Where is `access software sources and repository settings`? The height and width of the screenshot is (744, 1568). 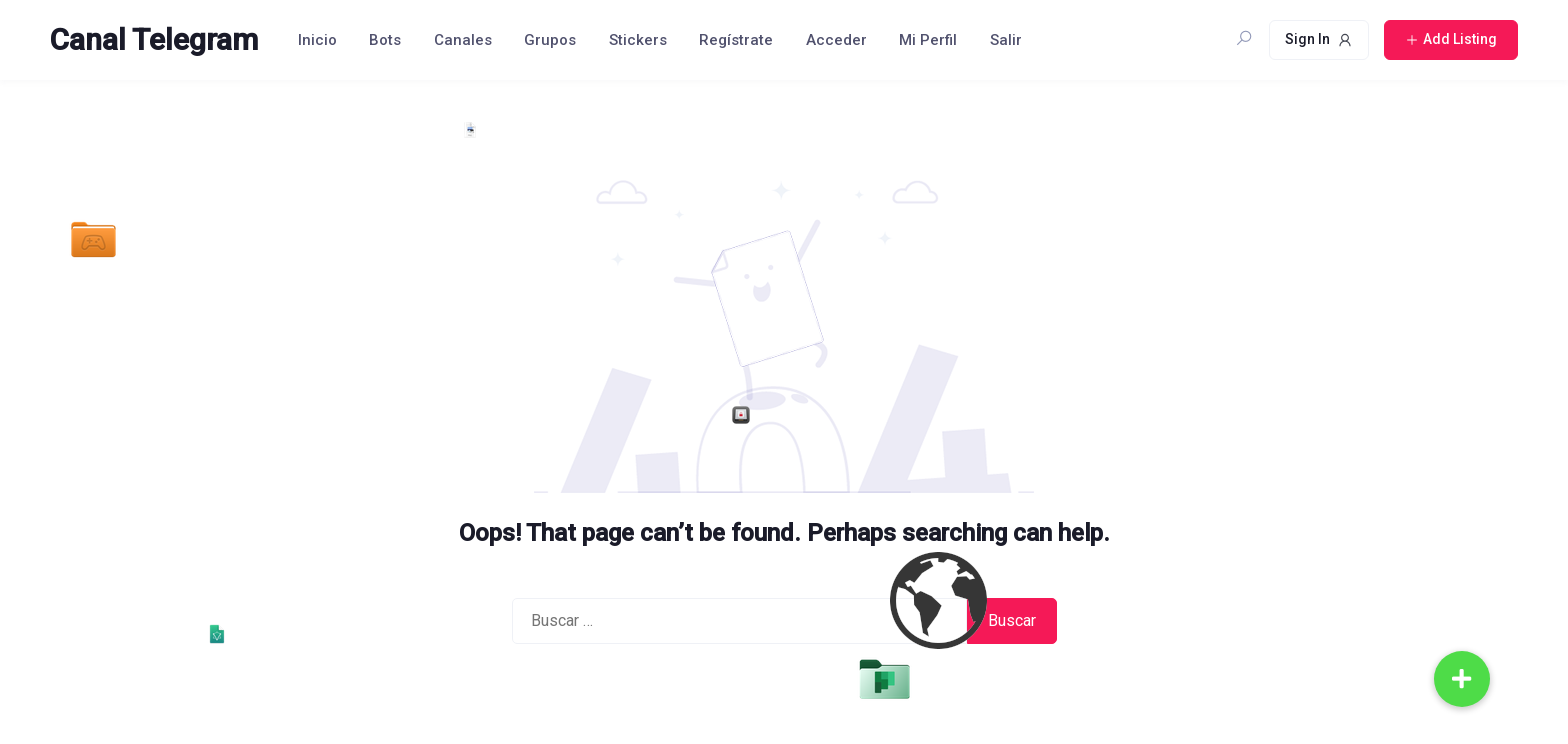
access software sources and repository settings is located at coordinates (938, 600).